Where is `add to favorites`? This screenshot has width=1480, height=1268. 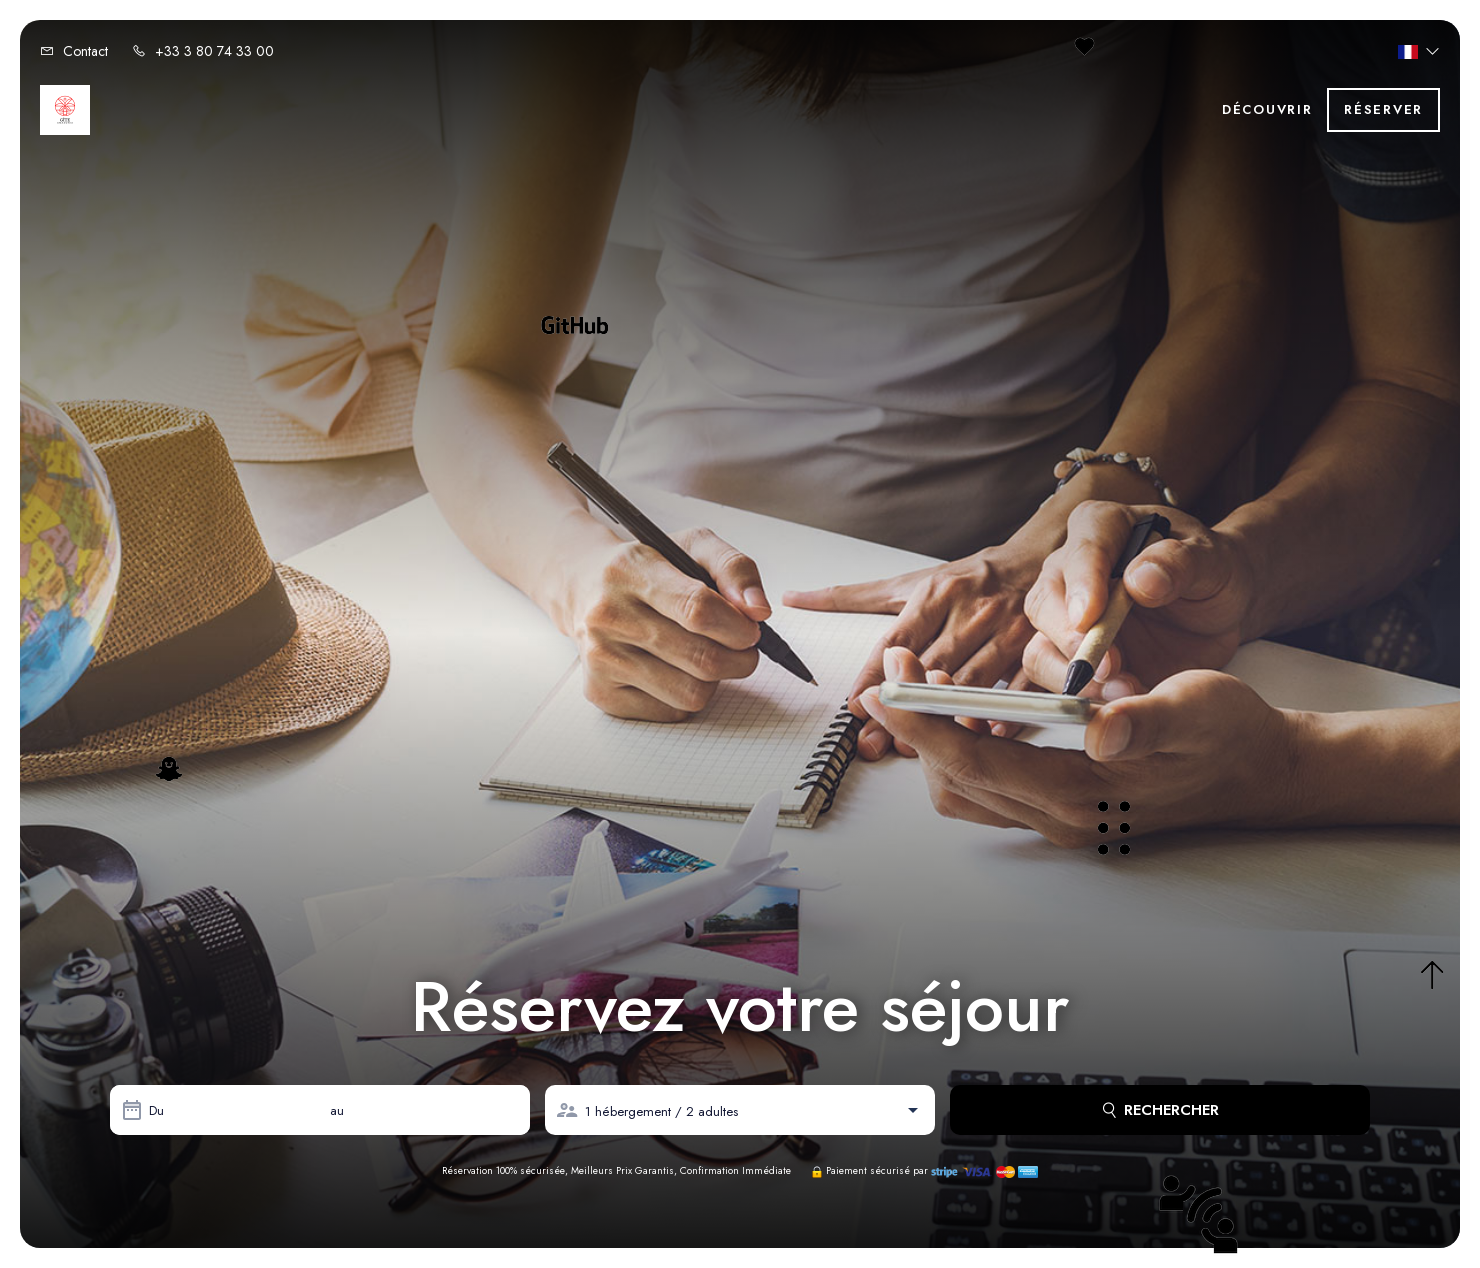 add to favorites is located at coordinates (1084, 46).